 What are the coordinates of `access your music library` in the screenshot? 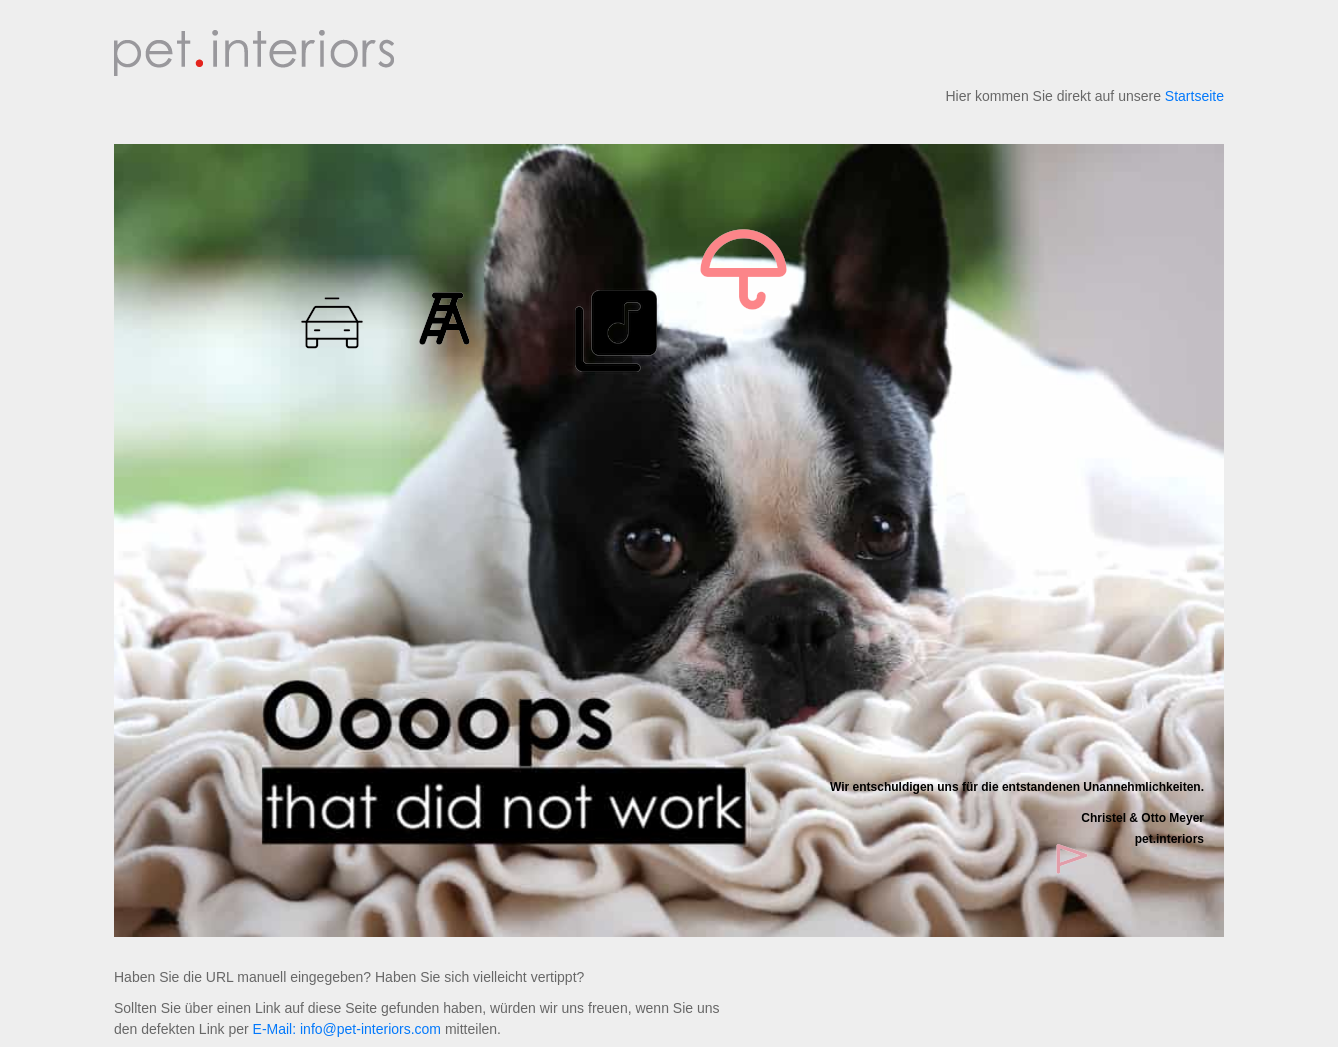 It's located at (616, 331).